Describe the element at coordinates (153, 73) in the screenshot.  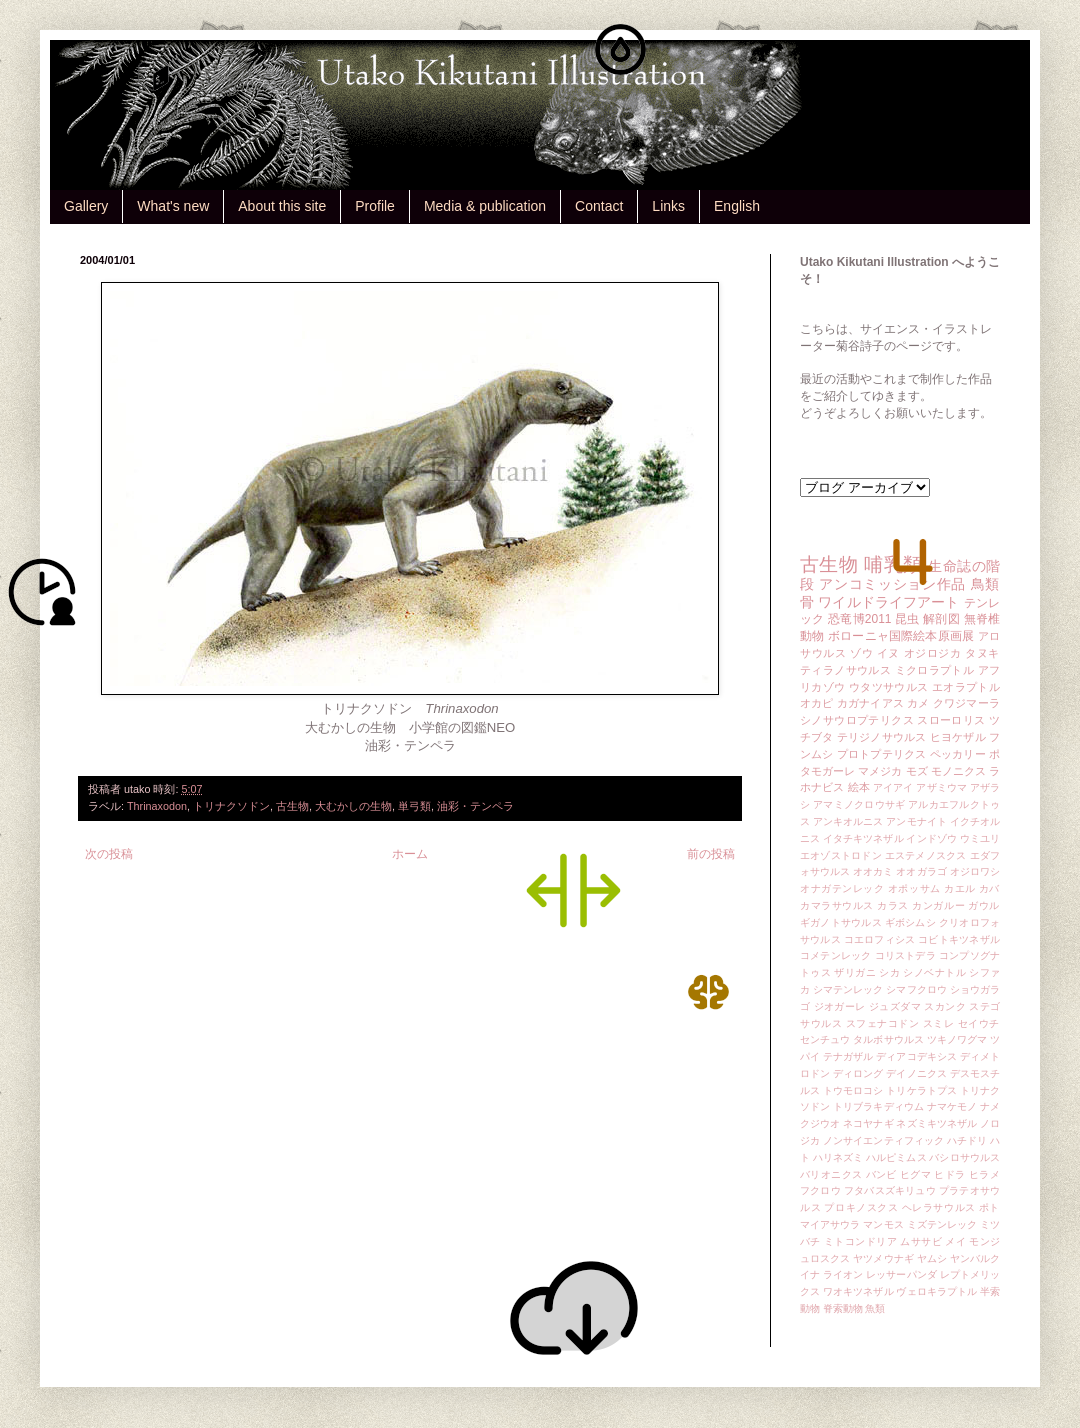
I see `open bash terminal` at that location.